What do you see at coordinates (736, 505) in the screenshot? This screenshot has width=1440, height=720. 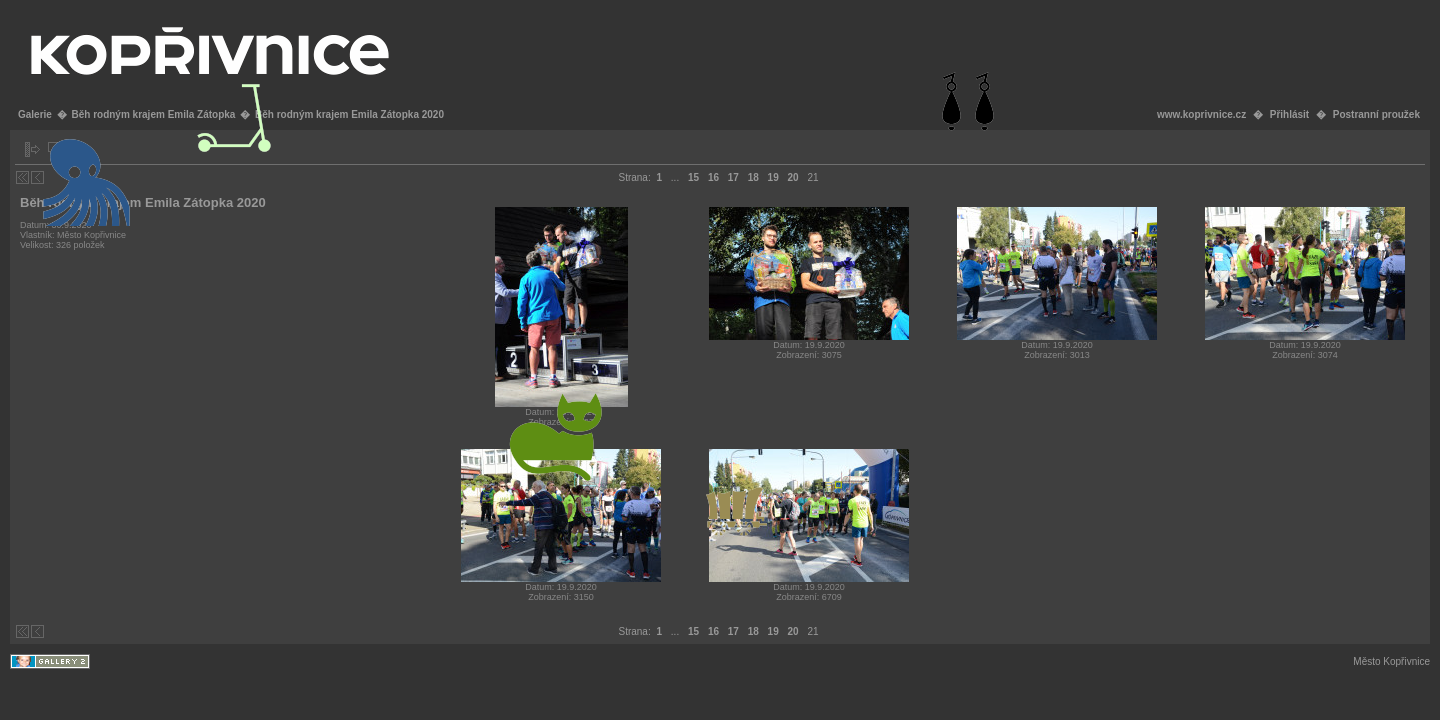 I see `access western or frontier-themed game content` at bounding box center [736, 505].